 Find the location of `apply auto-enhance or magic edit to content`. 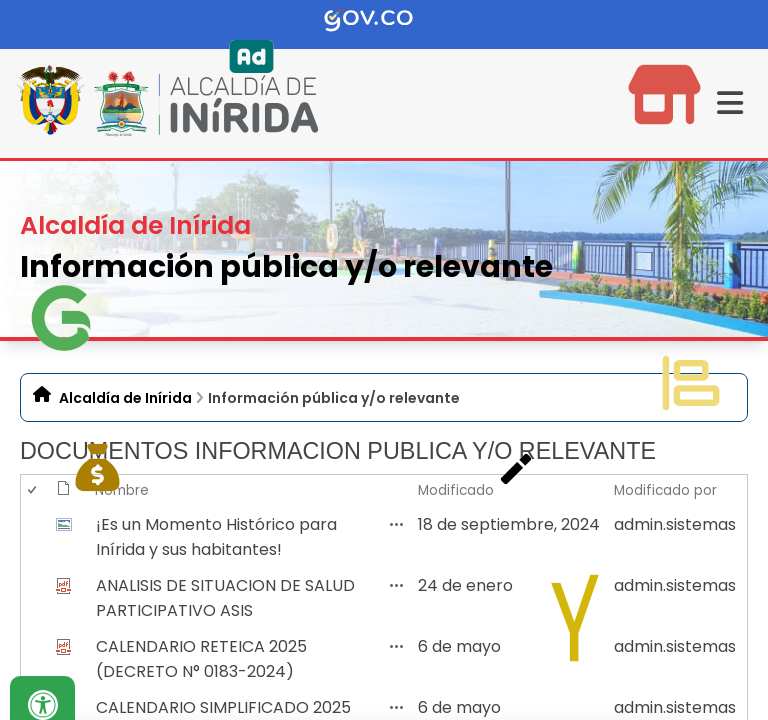

apply auto-enhance or magic edit to content is located at coordinates (516, 469).